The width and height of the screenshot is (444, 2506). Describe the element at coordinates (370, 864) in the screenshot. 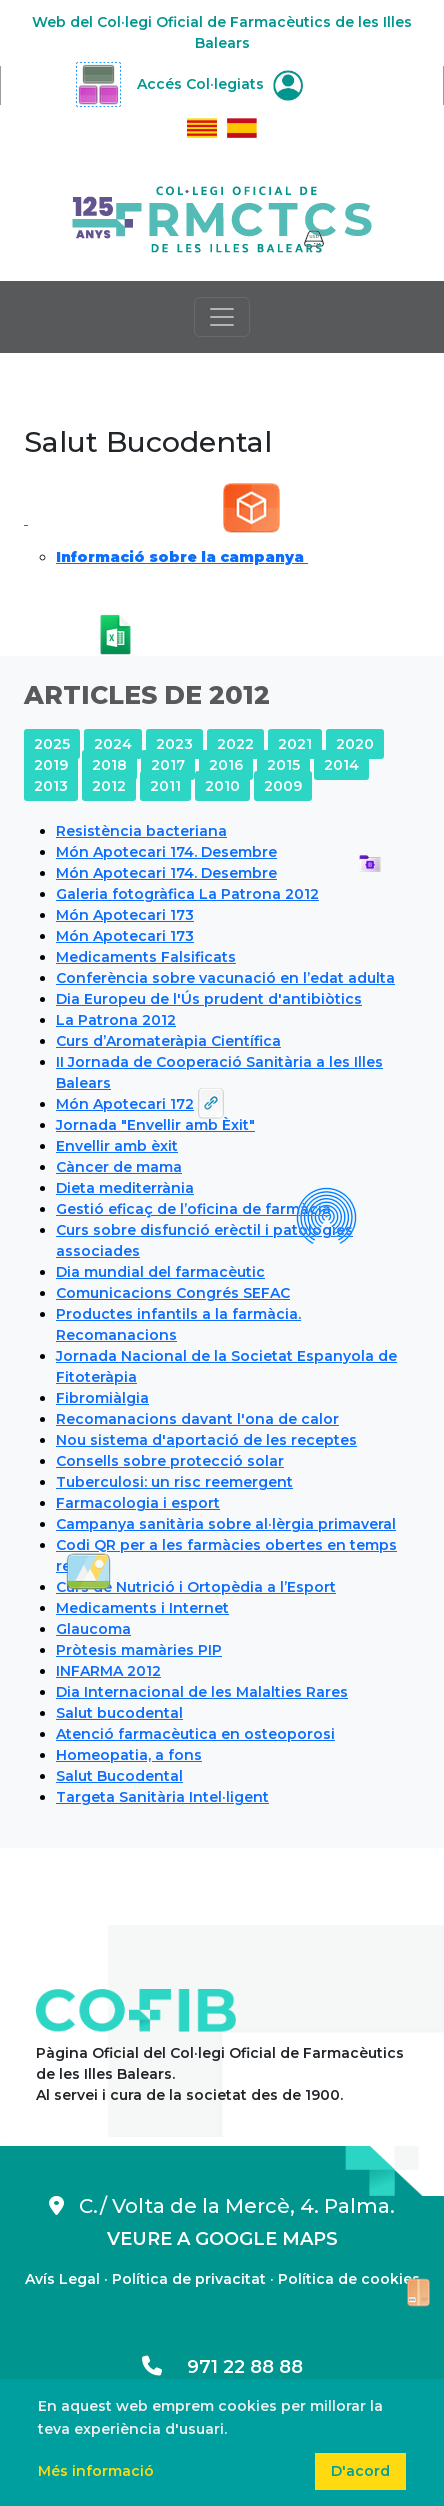

I see `open bootstrap framework project folder` at that location.